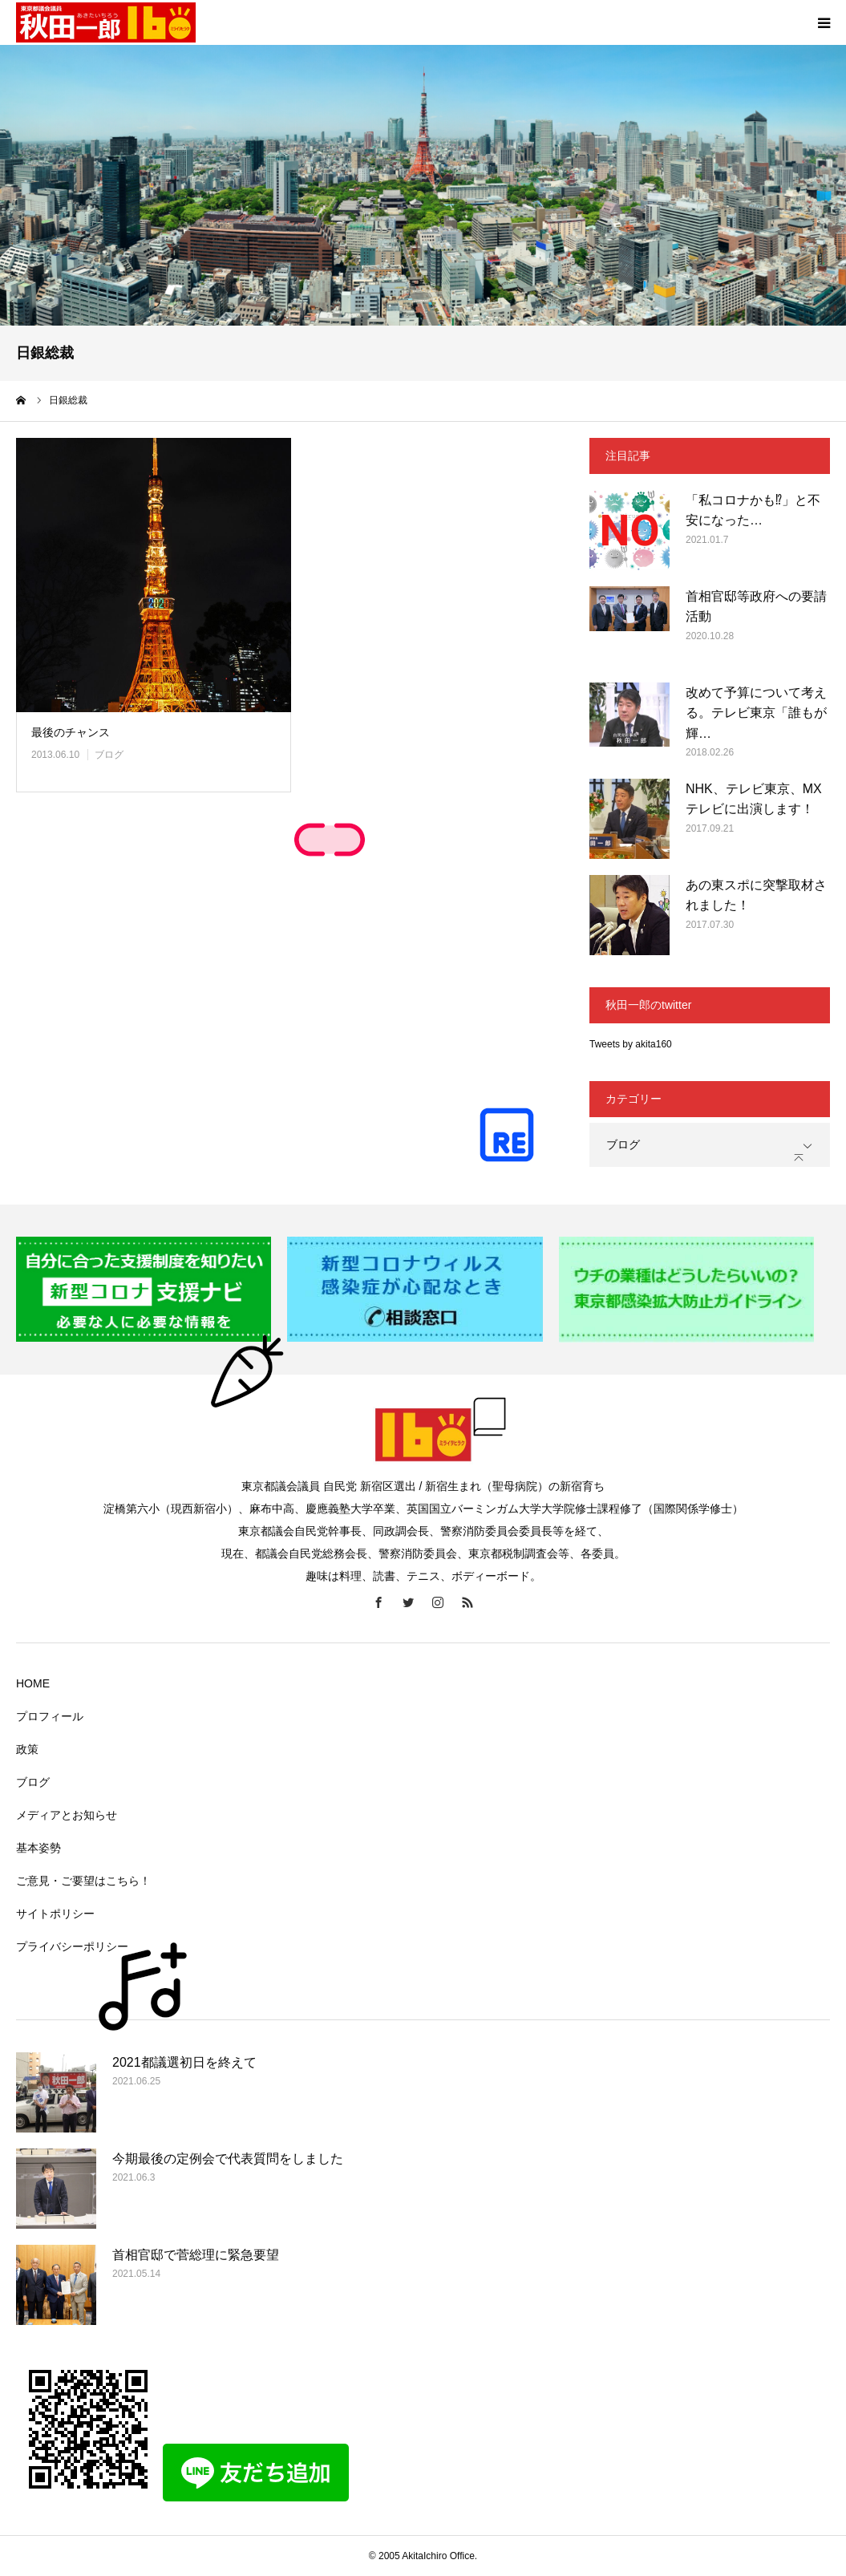  I want to click on ReasonML programming language logo, so click(507, 1135).